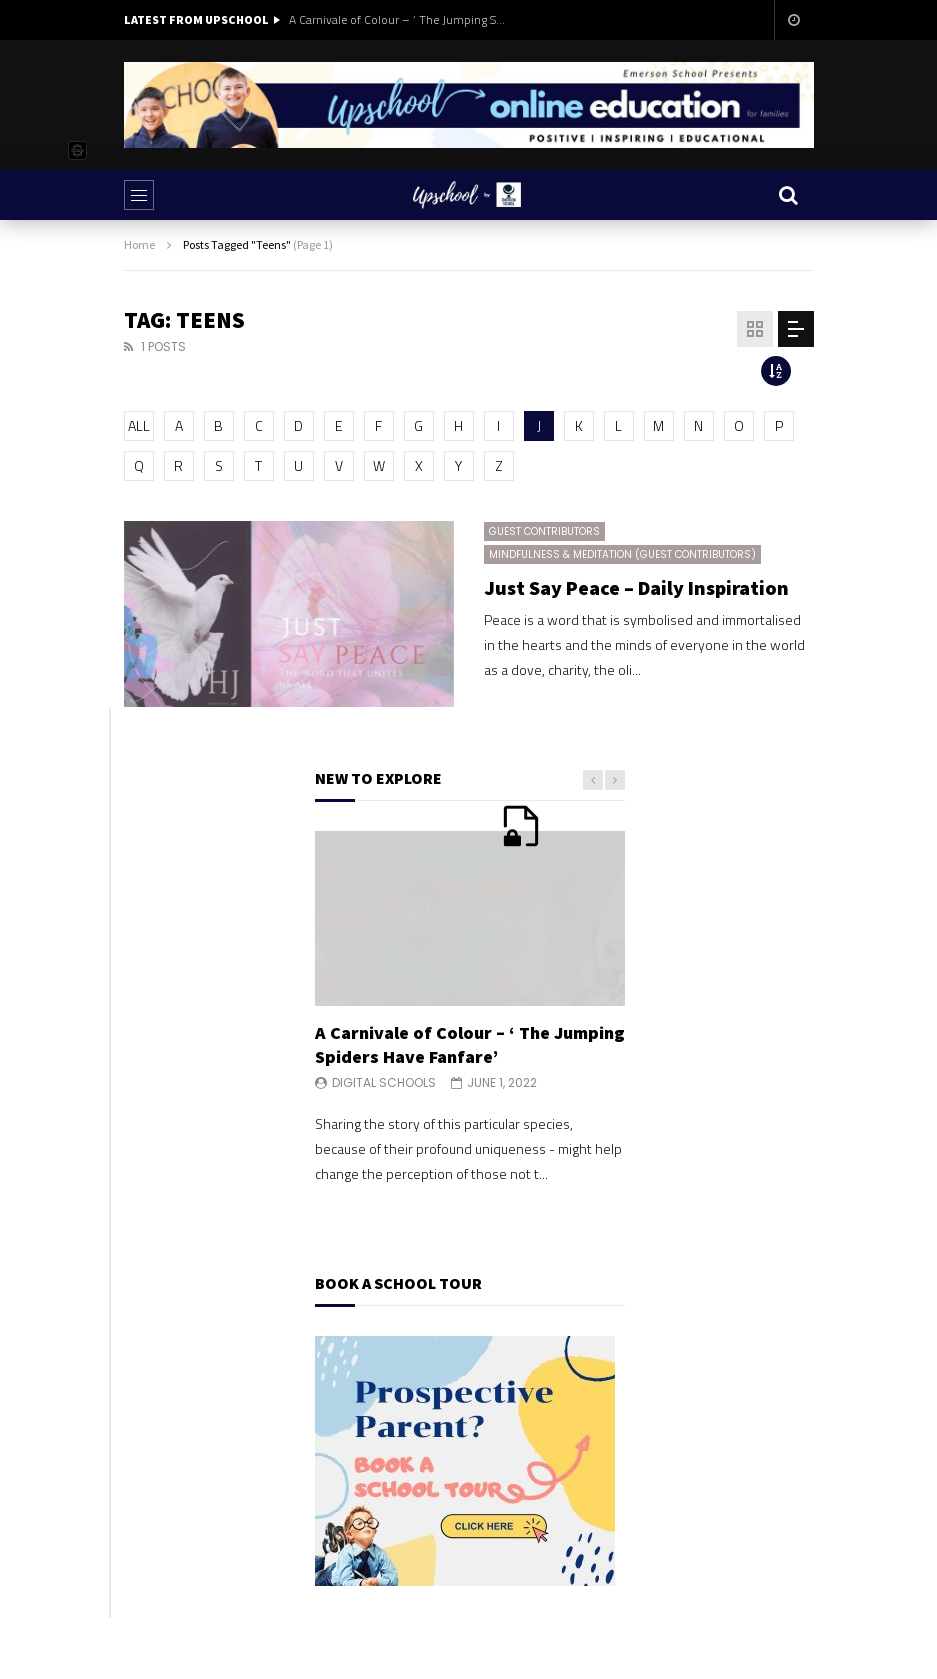  I want to click on apply strikethrough formatting to selected text, so click(77, 150).